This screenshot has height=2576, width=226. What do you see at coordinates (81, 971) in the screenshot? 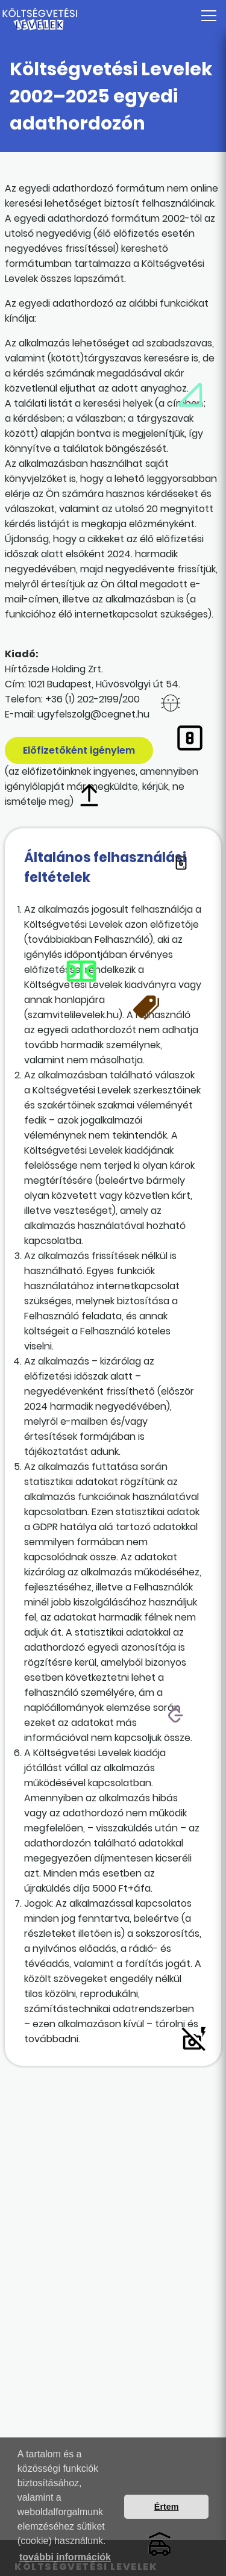
I see `view basketball court availability` at bounding box center [81, 971].